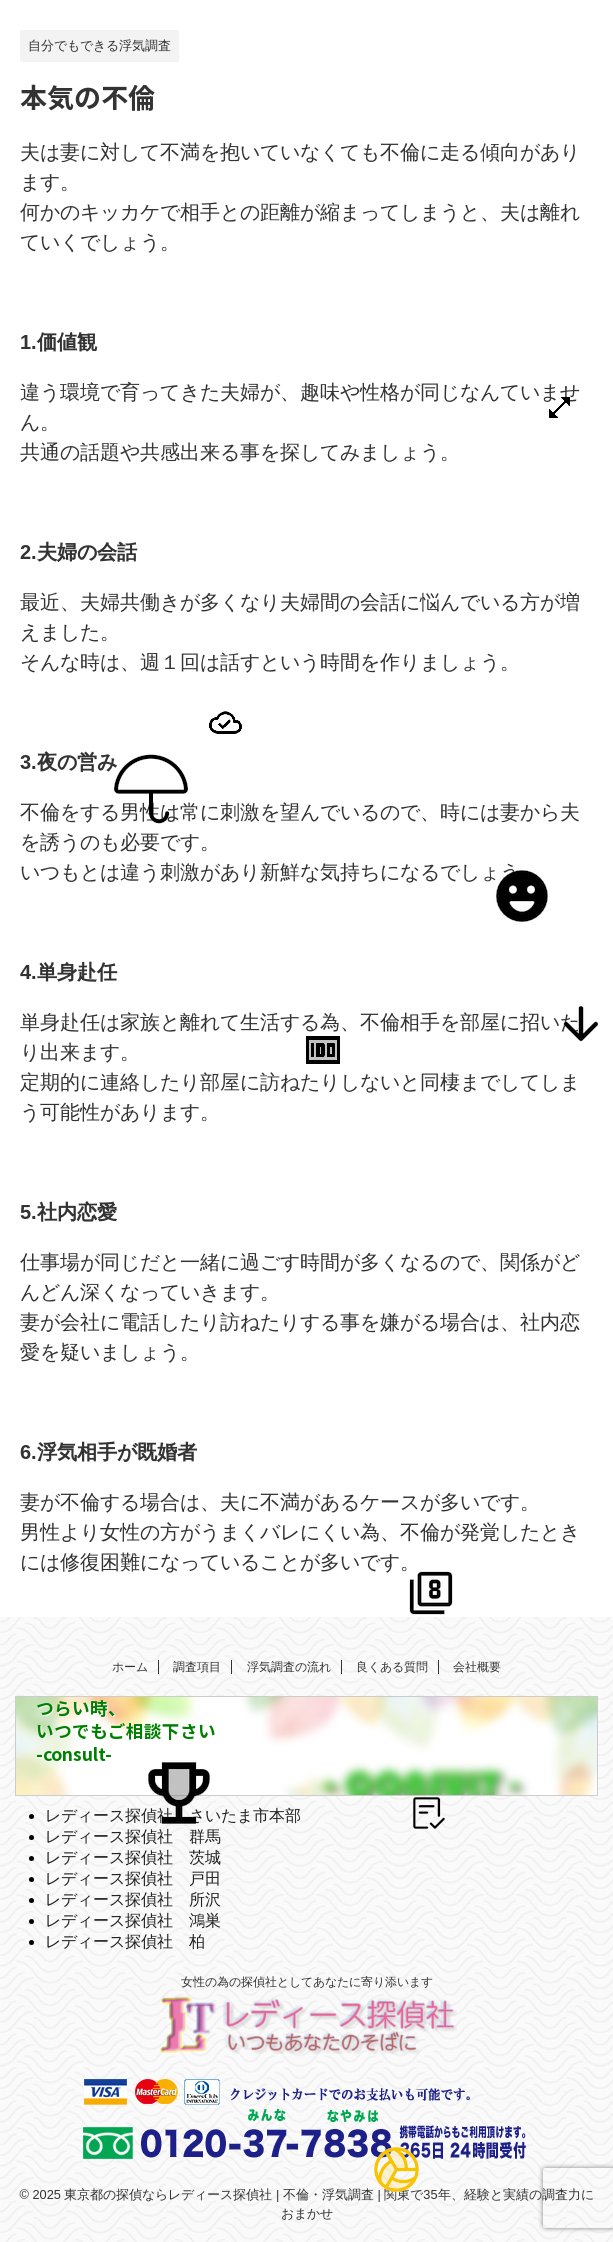  I want to click on access volleyball or beach sports content, so click(396, 2169).